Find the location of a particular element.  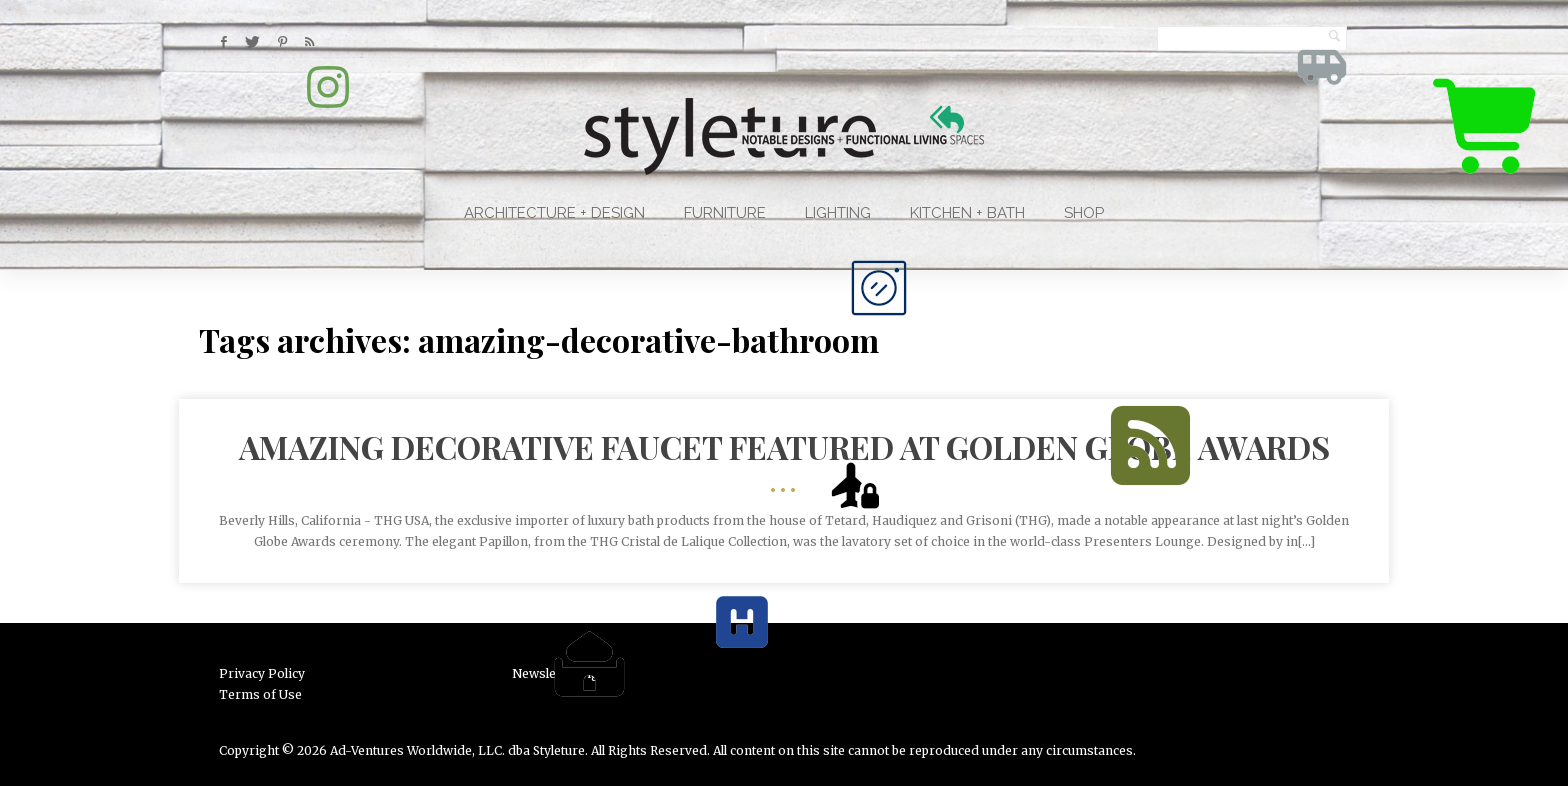

subscribe to RSS feed is located at coordinates (1150, 445).